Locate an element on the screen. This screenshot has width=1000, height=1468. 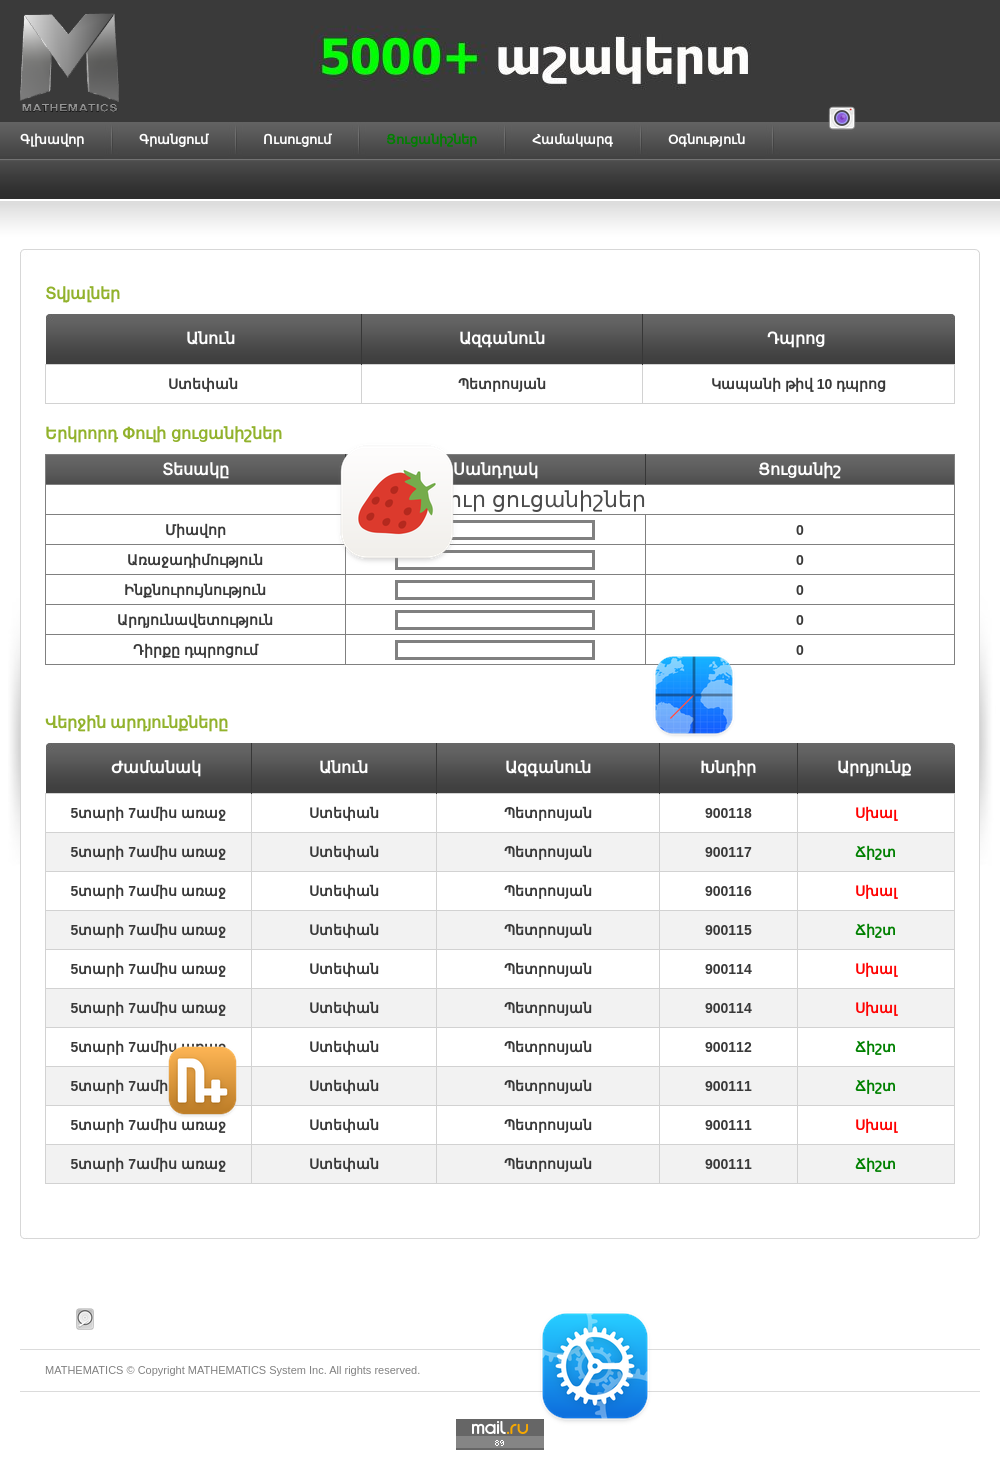
open nicotine+ peer-to-peer file sharing client is located at coordinates (202, 1080).